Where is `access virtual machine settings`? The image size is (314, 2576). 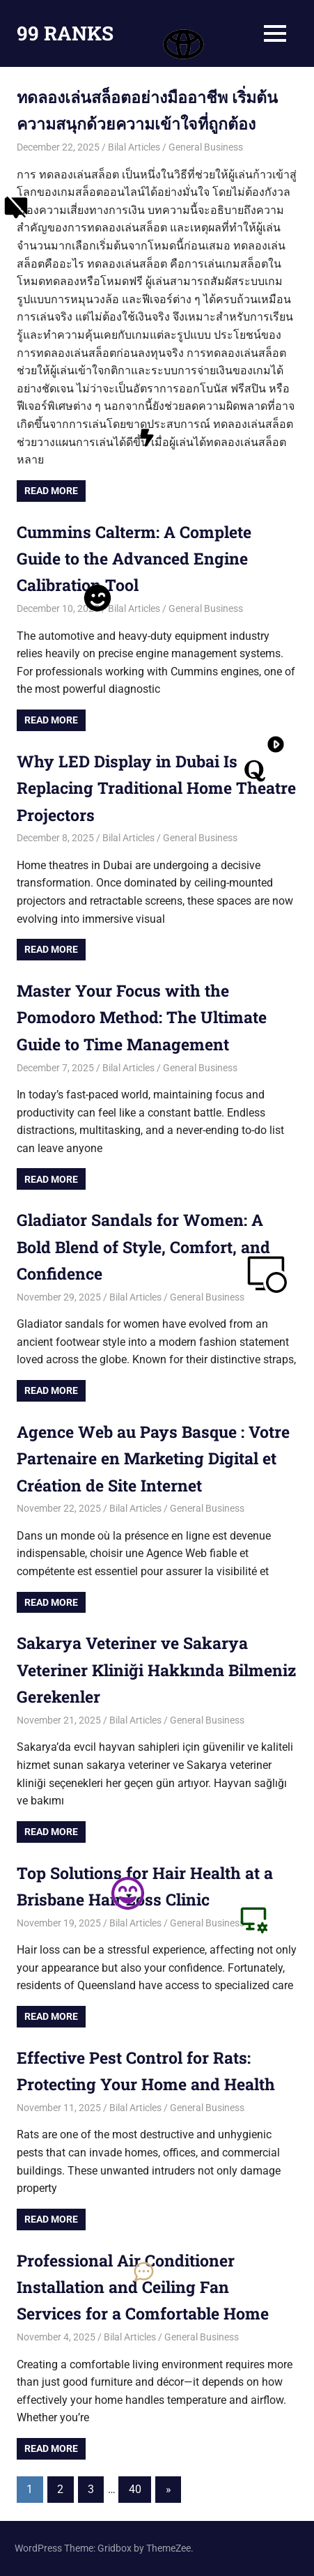
access virtual machine settings is located at coordinates (266, 1272).